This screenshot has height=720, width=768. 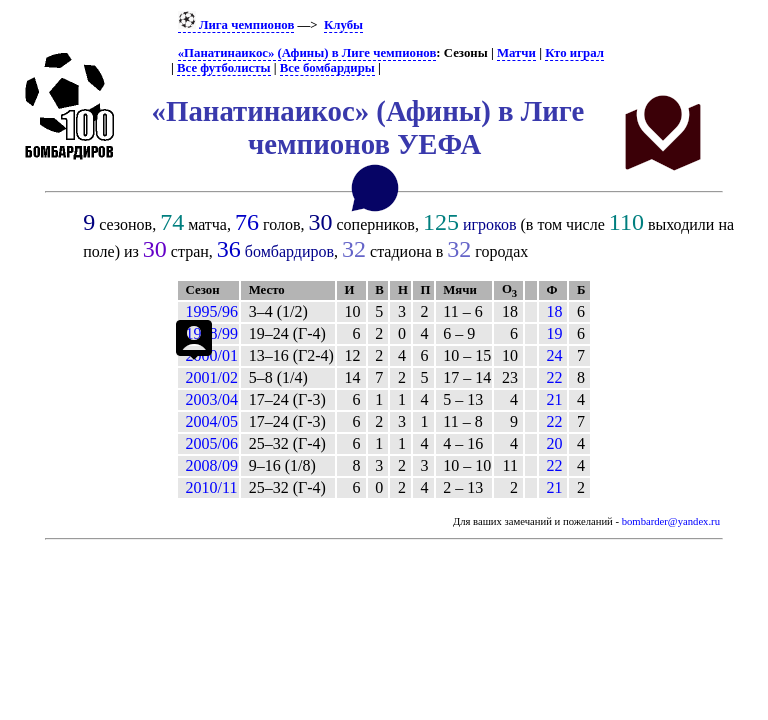 I want to click on view map with pinned location, so click(x=663, y=133).